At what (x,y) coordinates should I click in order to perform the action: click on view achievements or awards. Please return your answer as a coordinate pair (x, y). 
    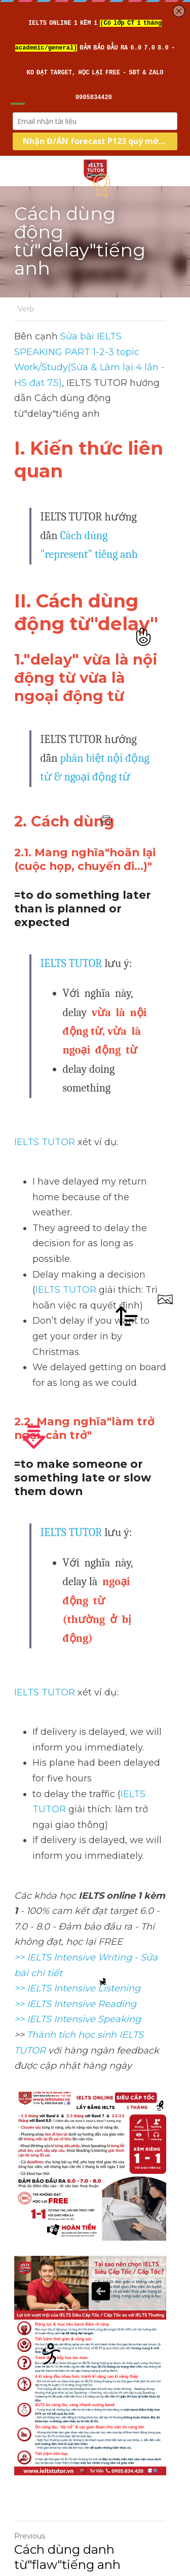
    Looking at the image, I should click on (102, 185).